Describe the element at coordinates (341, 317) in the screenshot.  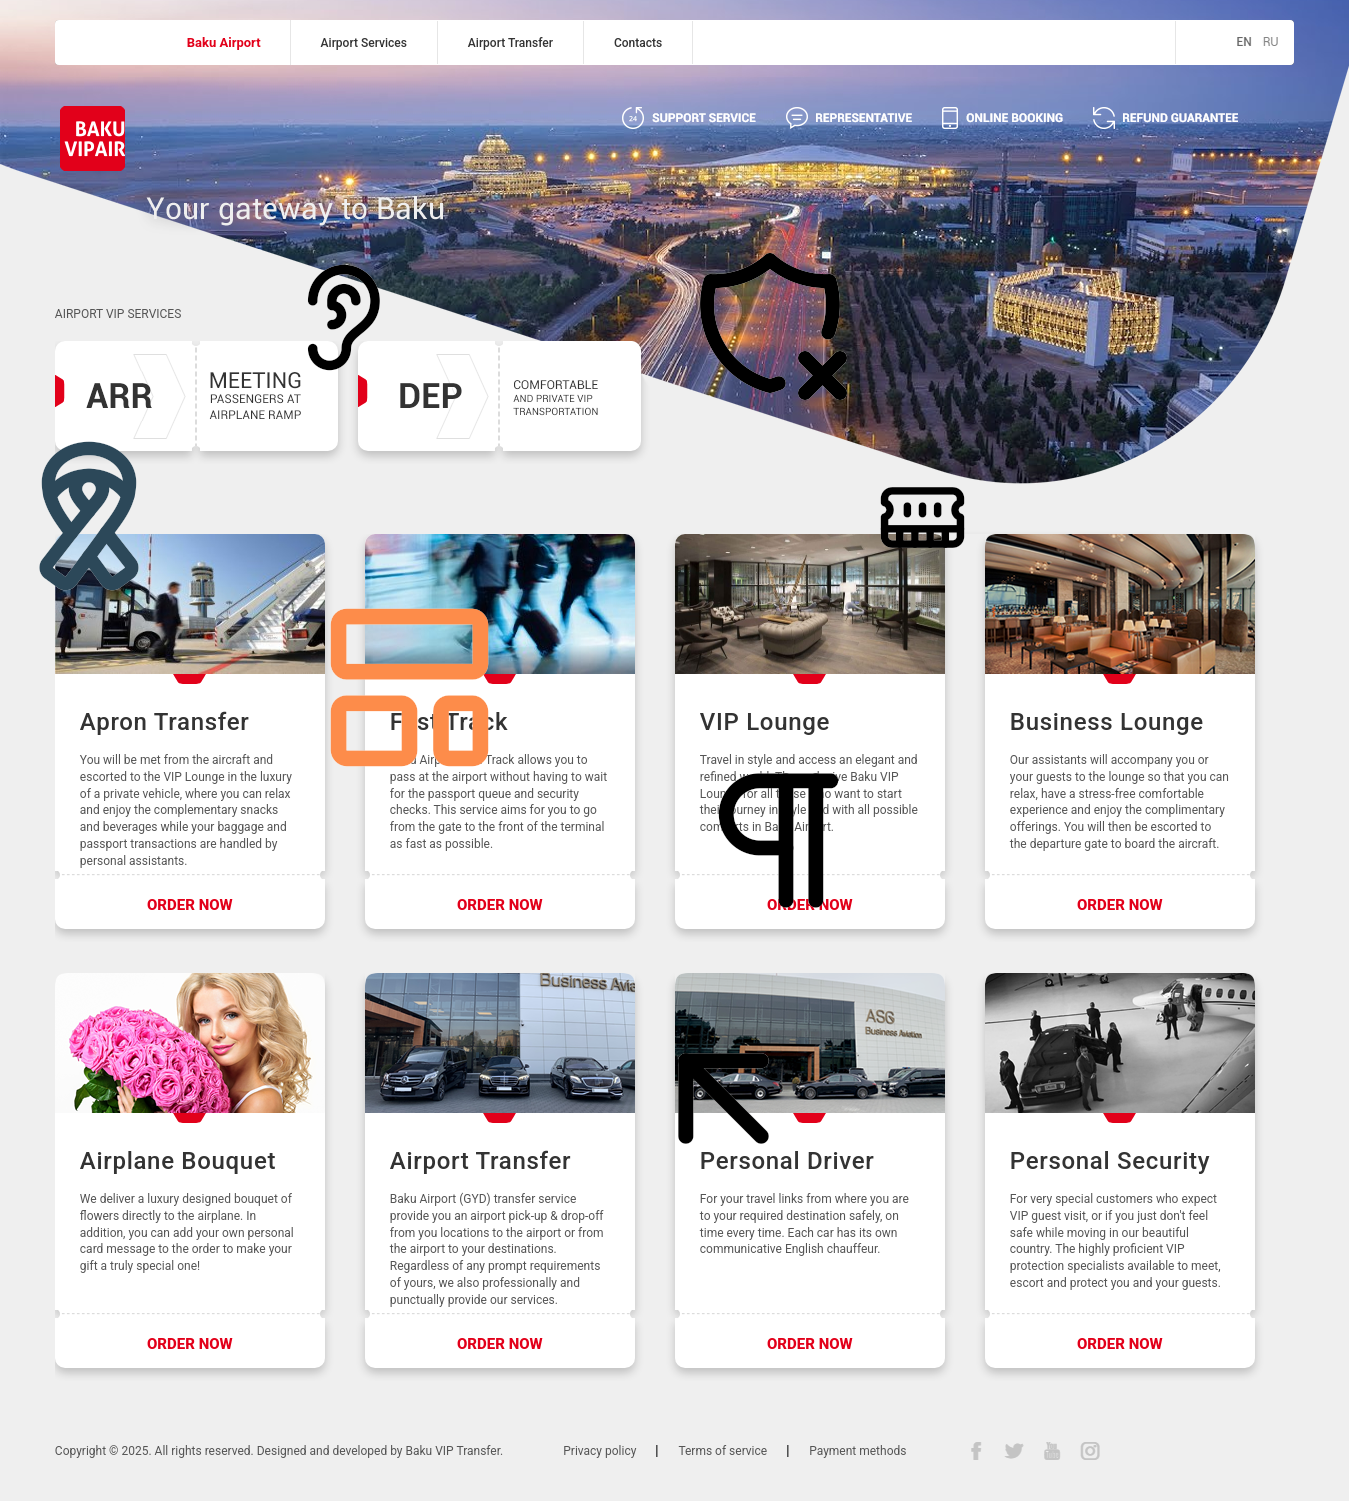
I see `access audio or sound settings` at that location.